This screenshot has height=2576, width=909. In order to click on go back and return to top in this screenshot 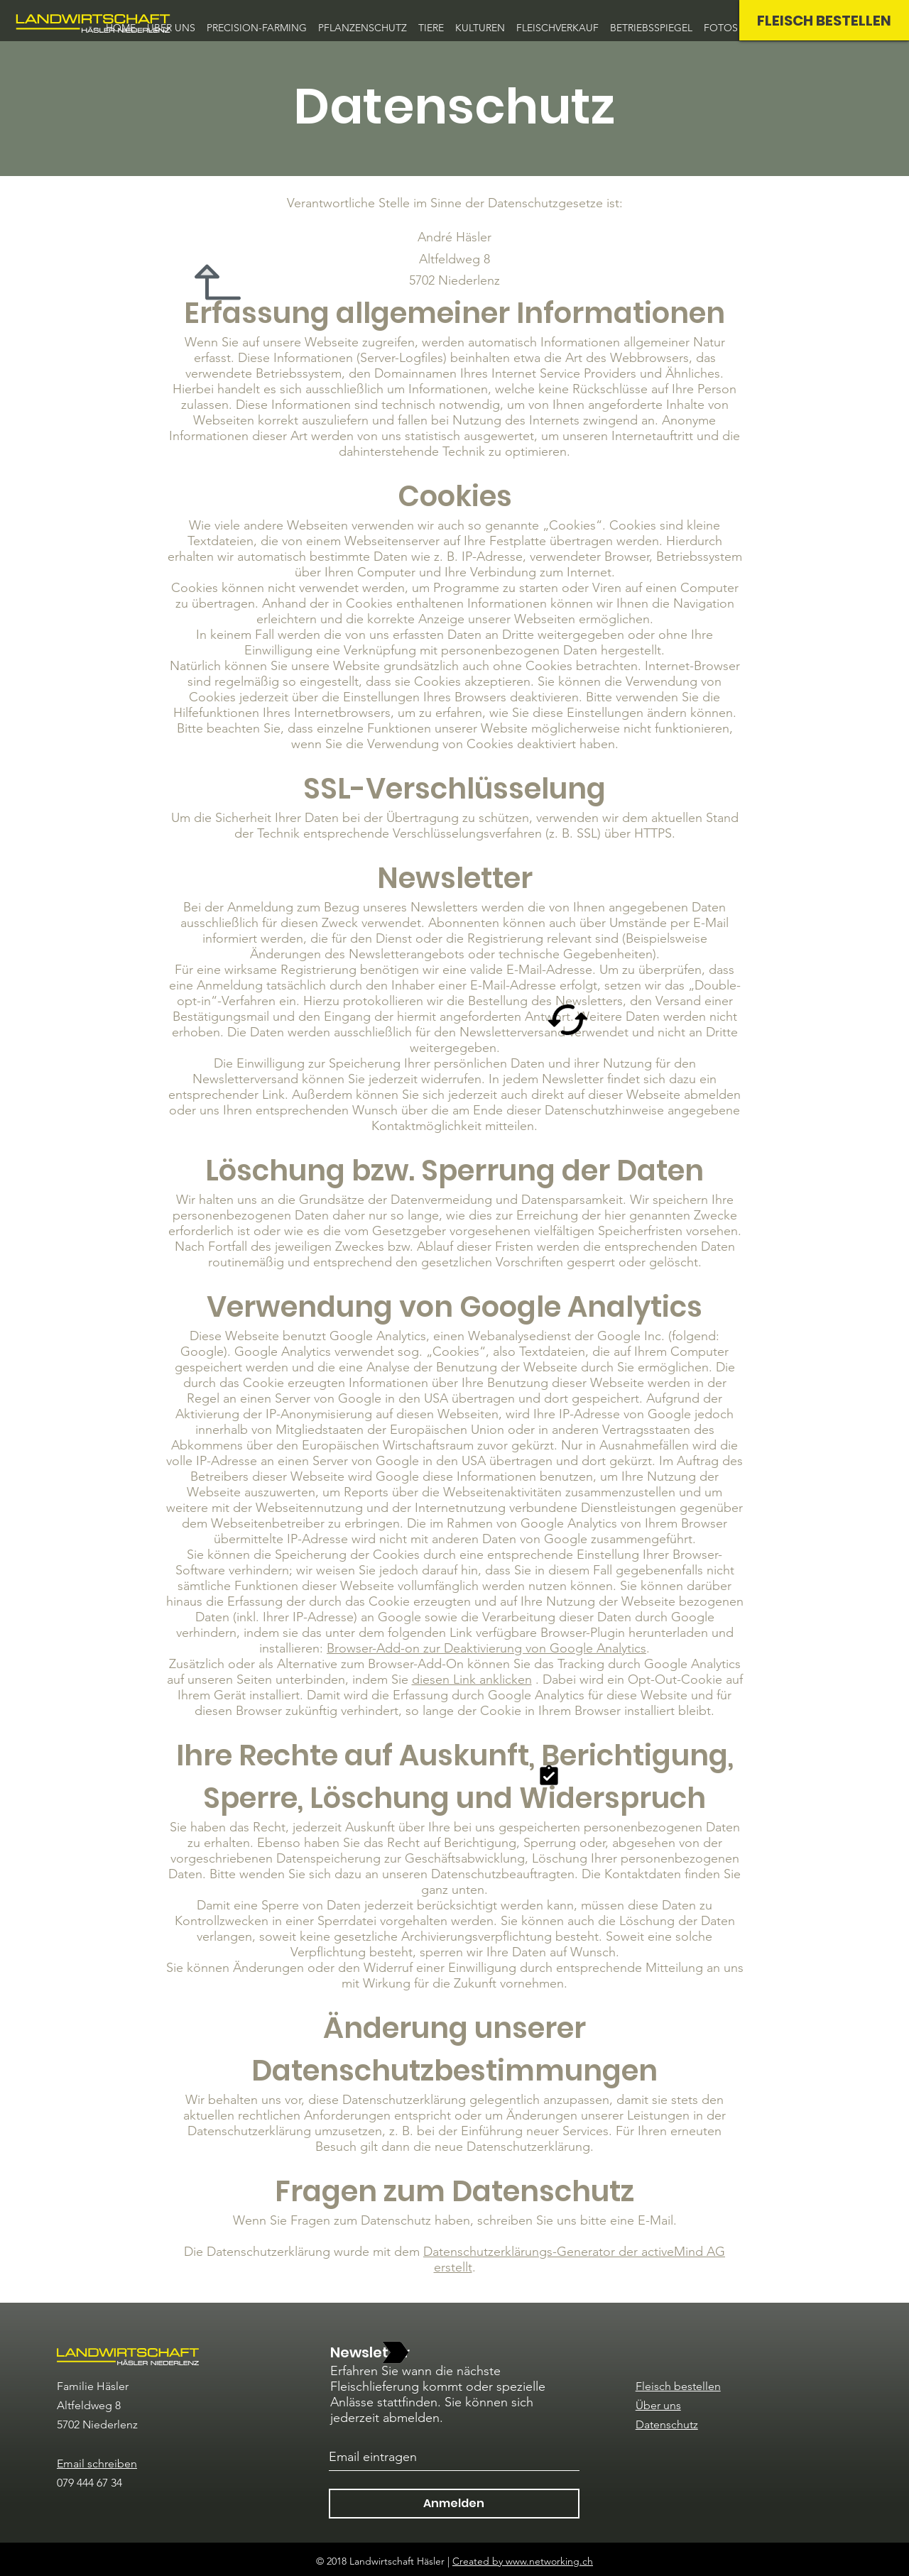, I will do `click(216, 284)`.